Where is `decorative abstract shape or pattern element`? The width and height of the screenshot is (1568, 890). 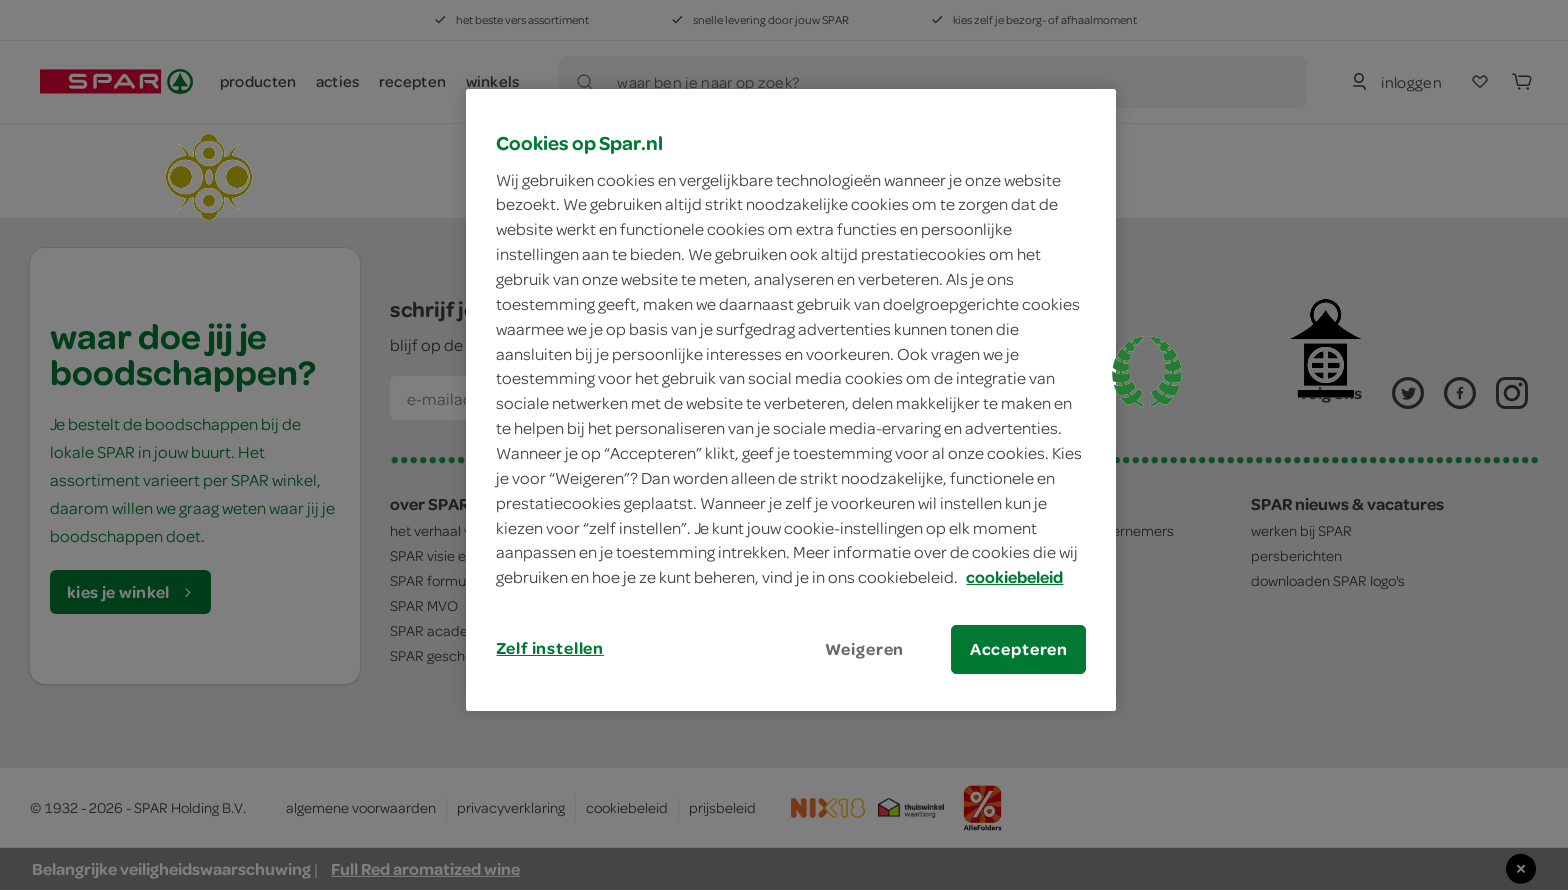
decorative abstract shape or pattern element is located at coordinates (209, 177).